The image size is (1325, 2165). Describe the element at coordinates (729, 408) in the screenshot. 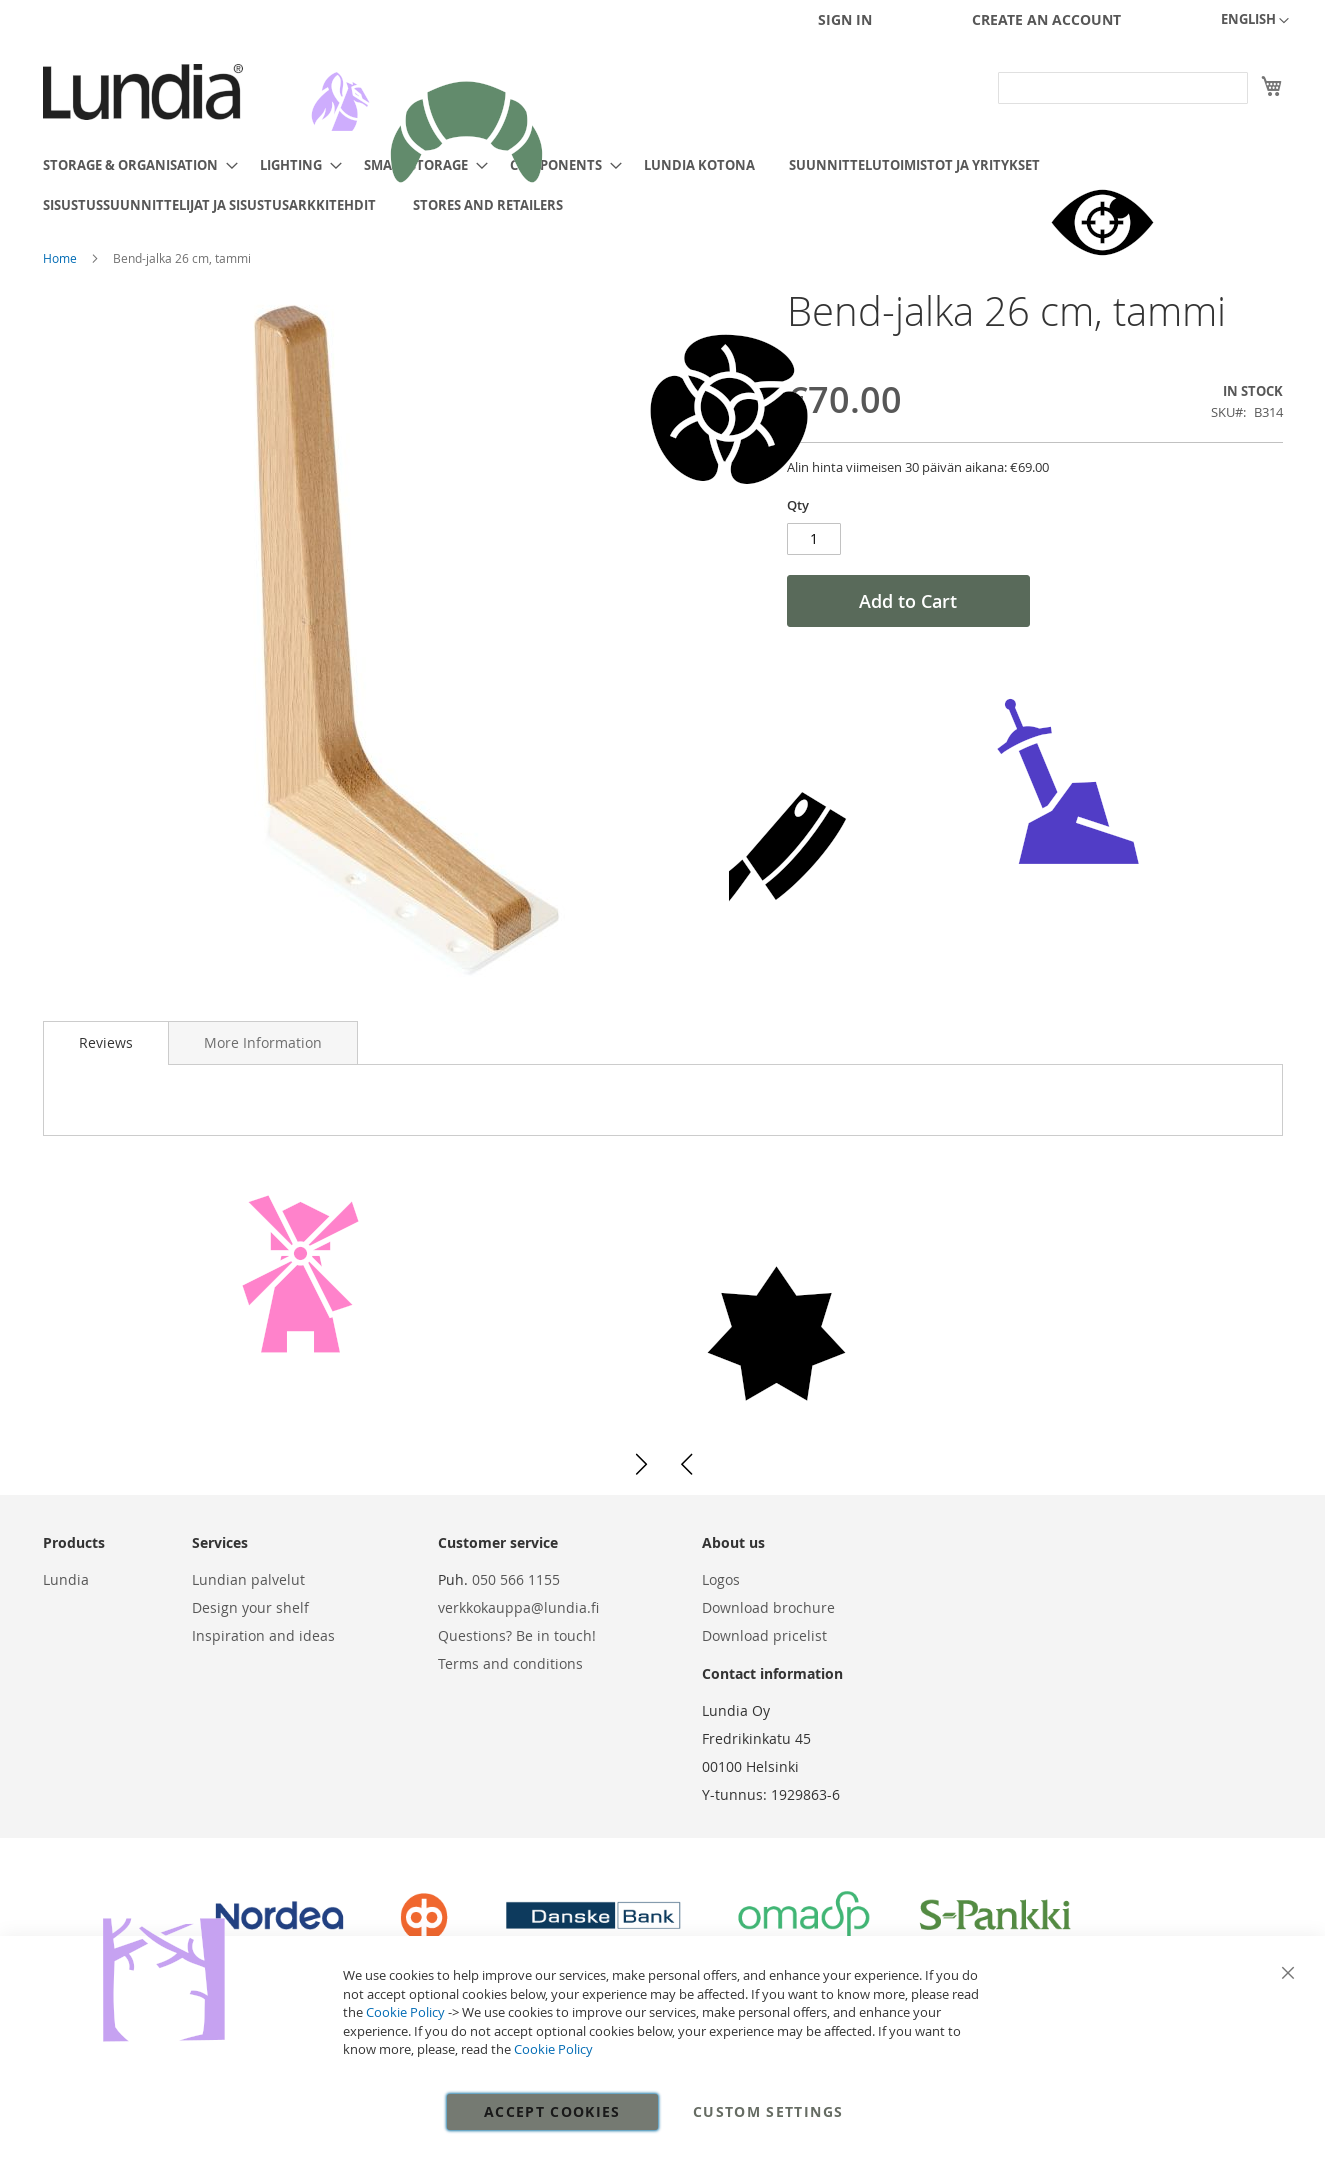

I see `select viola flower in a game inventory` at that location.